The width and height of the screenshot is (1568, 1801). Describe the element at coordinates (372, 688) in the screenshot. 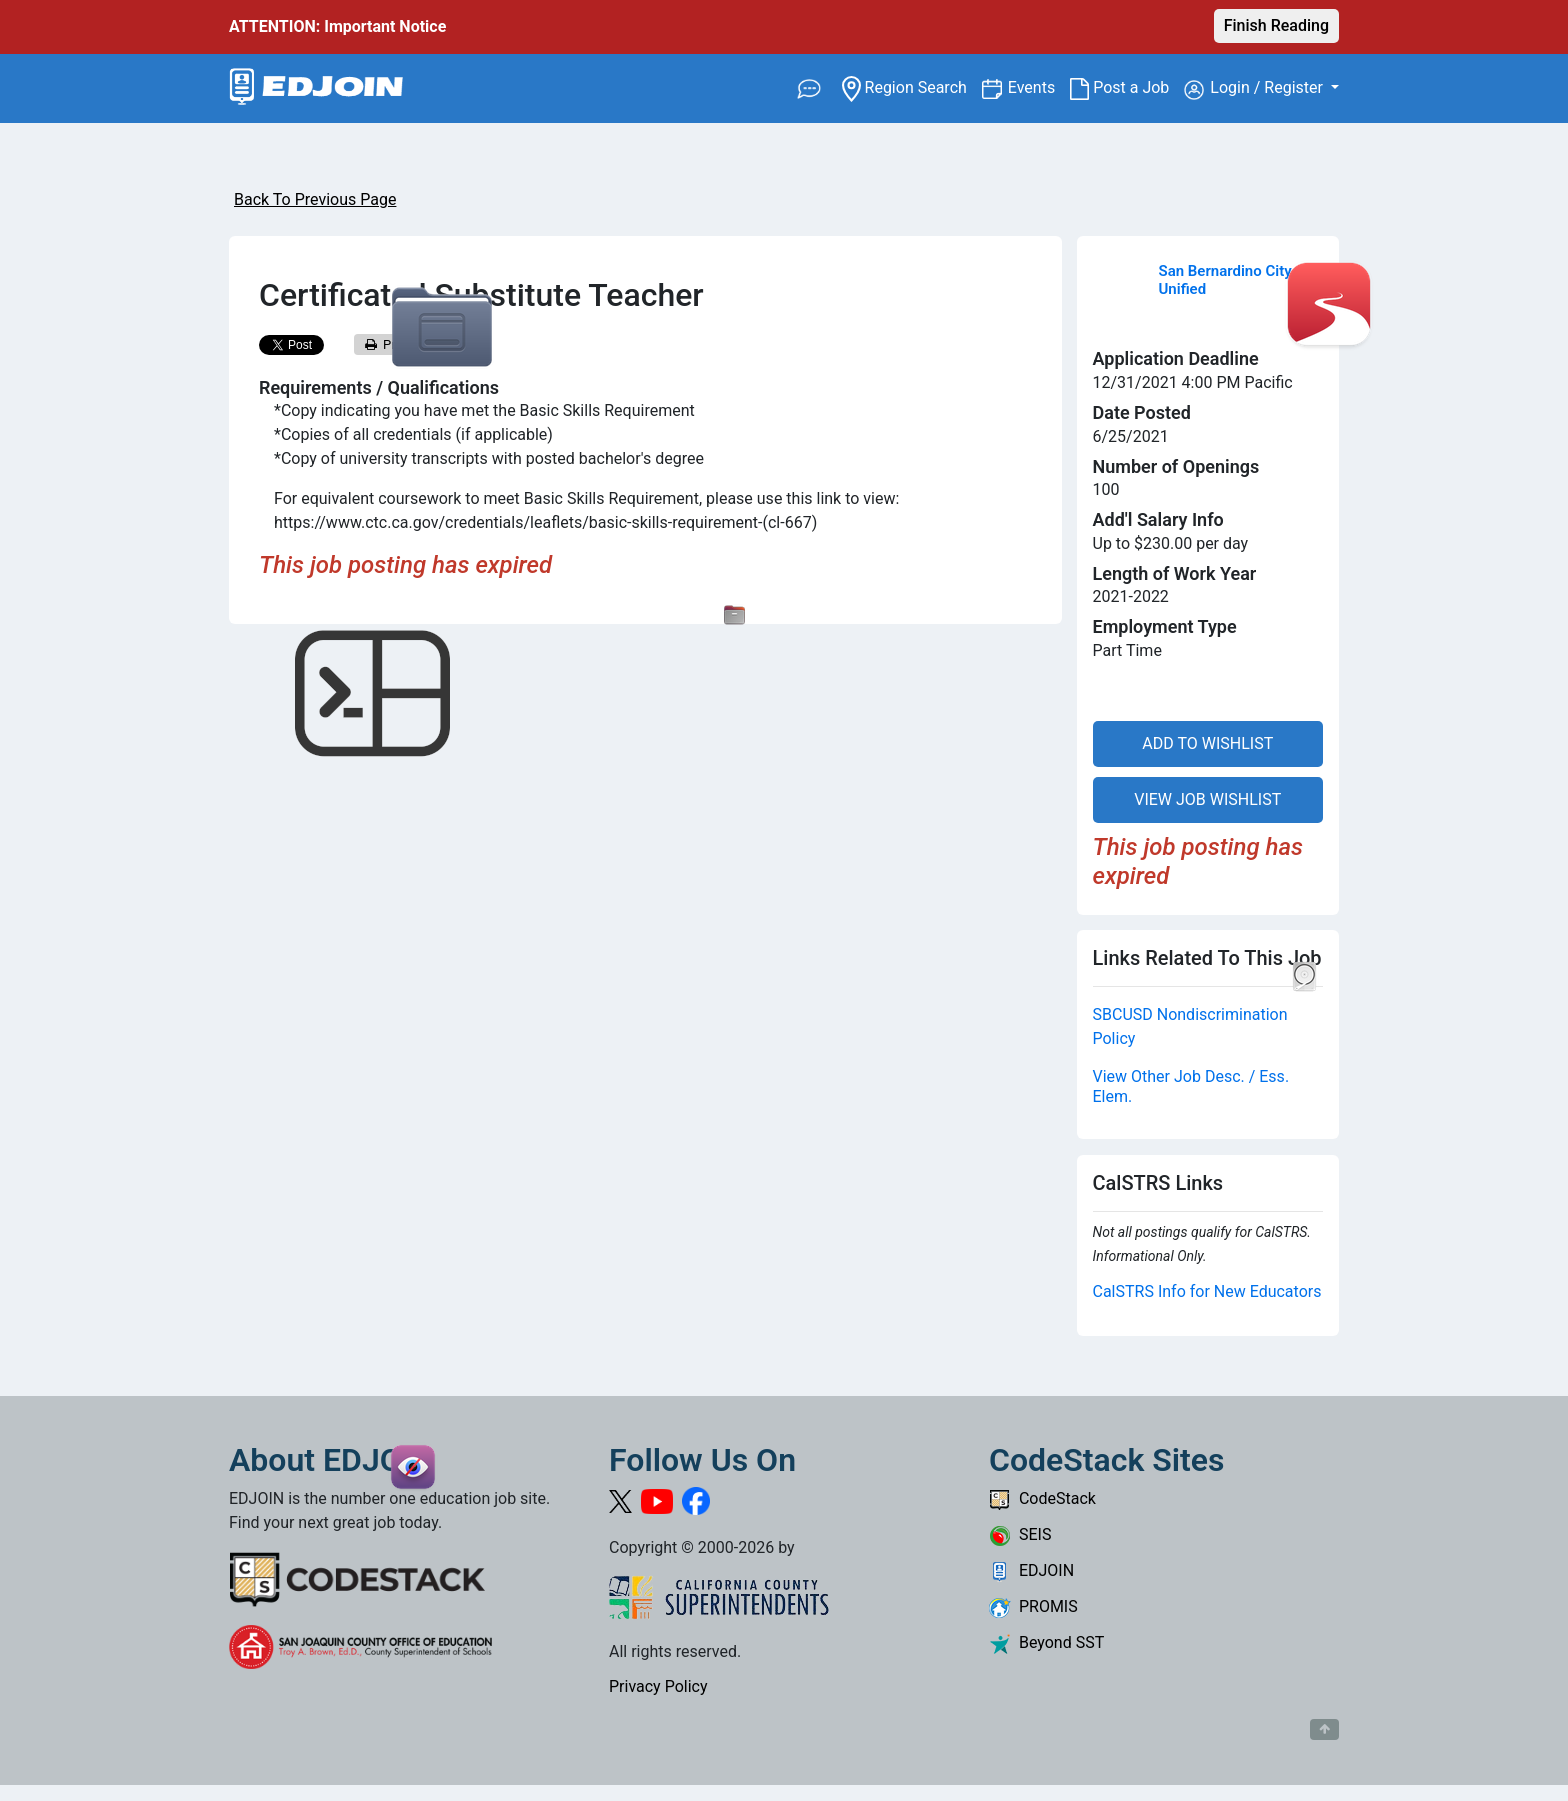

I see `open tilix terminal emulator` at that location.